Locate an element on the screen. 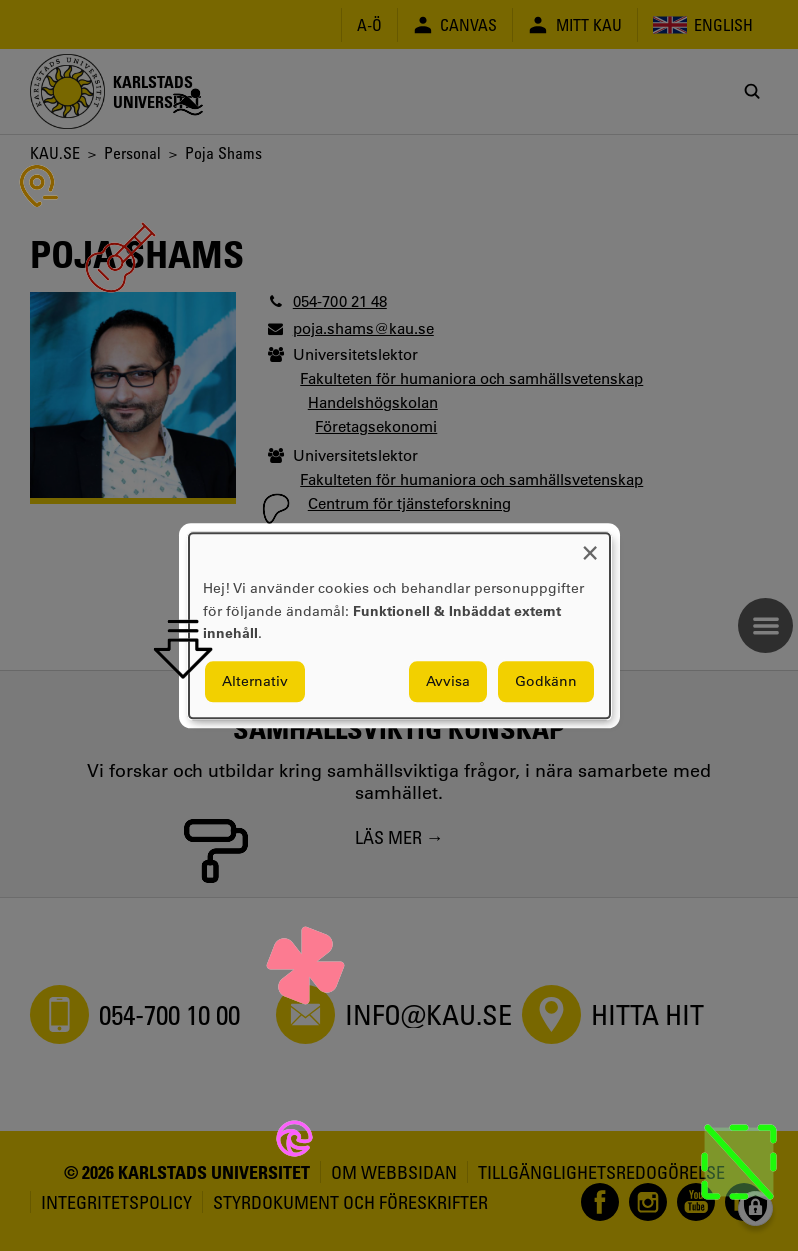 This screenshot has height=1251, width=798. access music or audio content is located at coordinates (120, 258).